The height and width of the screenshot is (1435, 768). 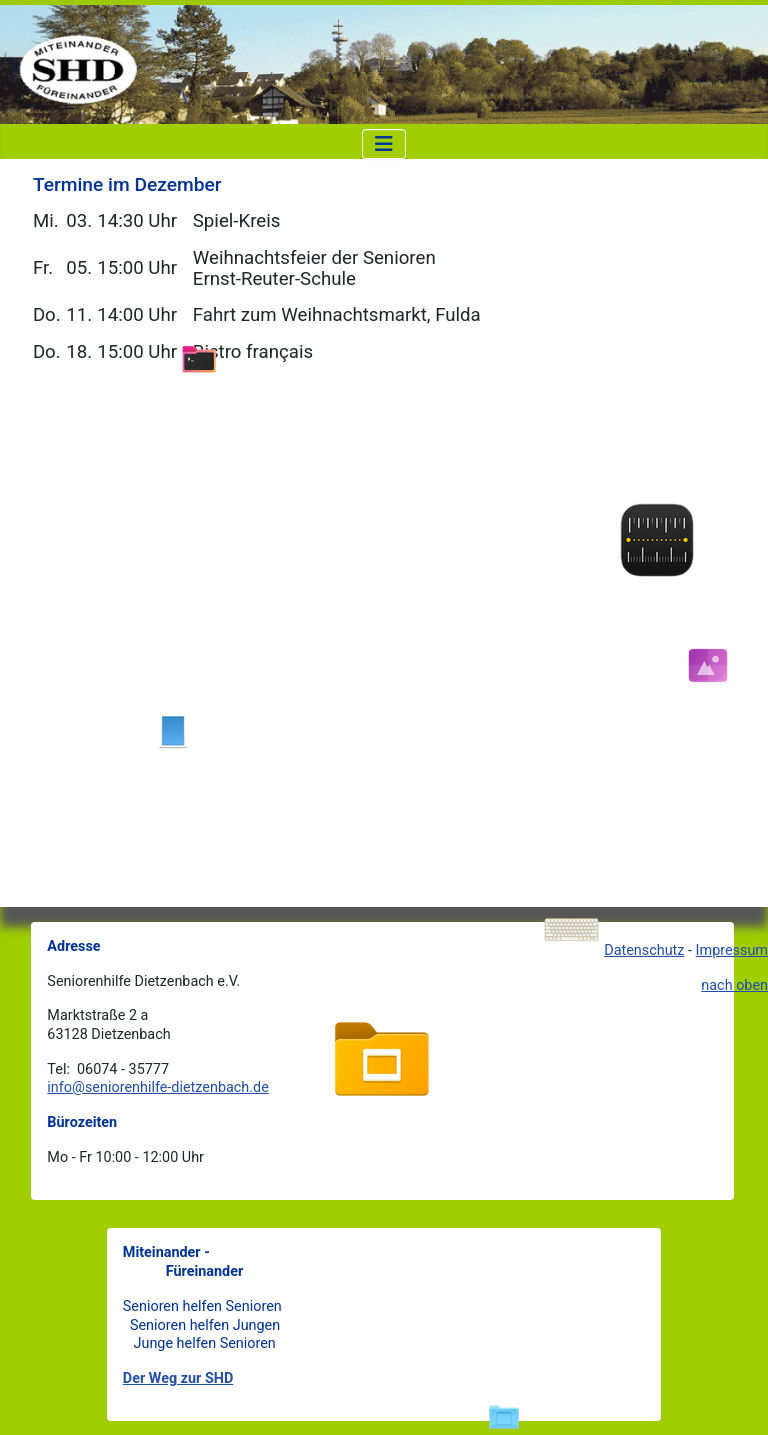 I want to click on open folder containing google slides files, so click(x=381, y=1061).